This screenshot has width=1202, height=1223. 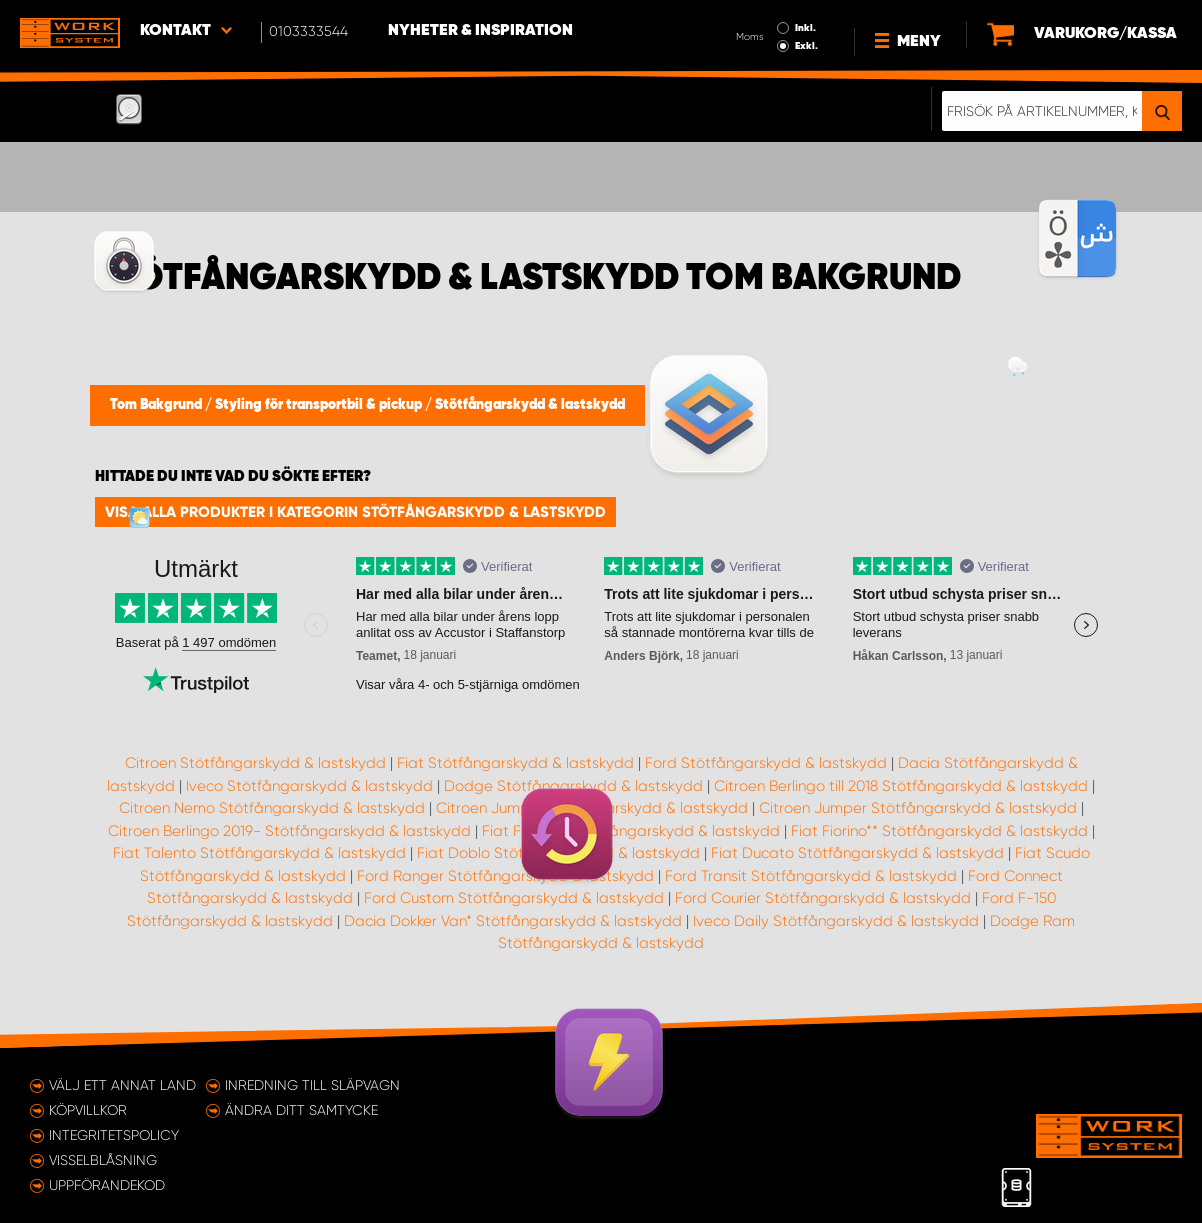 What do you see at coordinates (1077, 238) in the screenshot?
I see `open character map application` at bounding box center [1077, 238].